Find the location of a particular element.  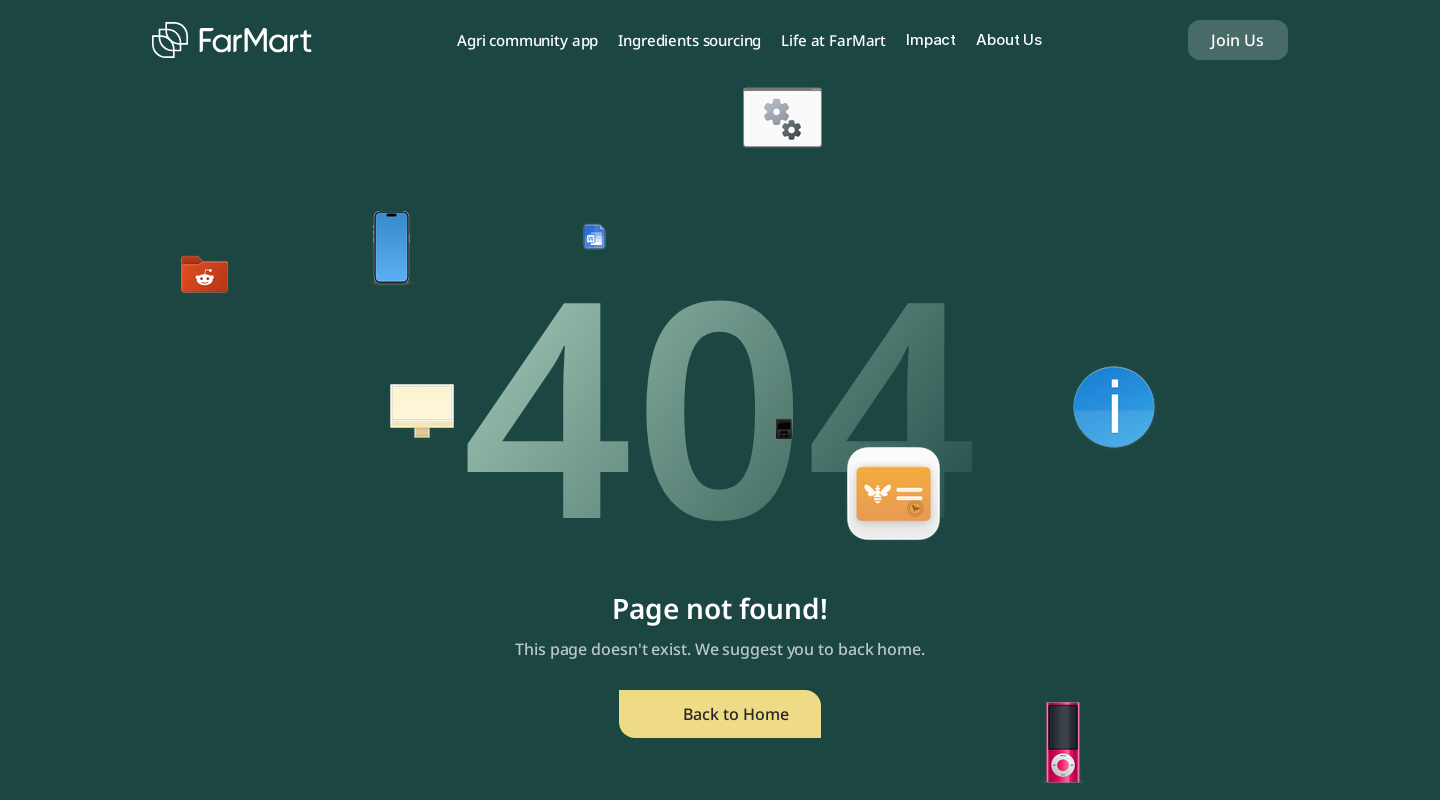

select yellow iMac as device type is located at coordinates (422, 410).